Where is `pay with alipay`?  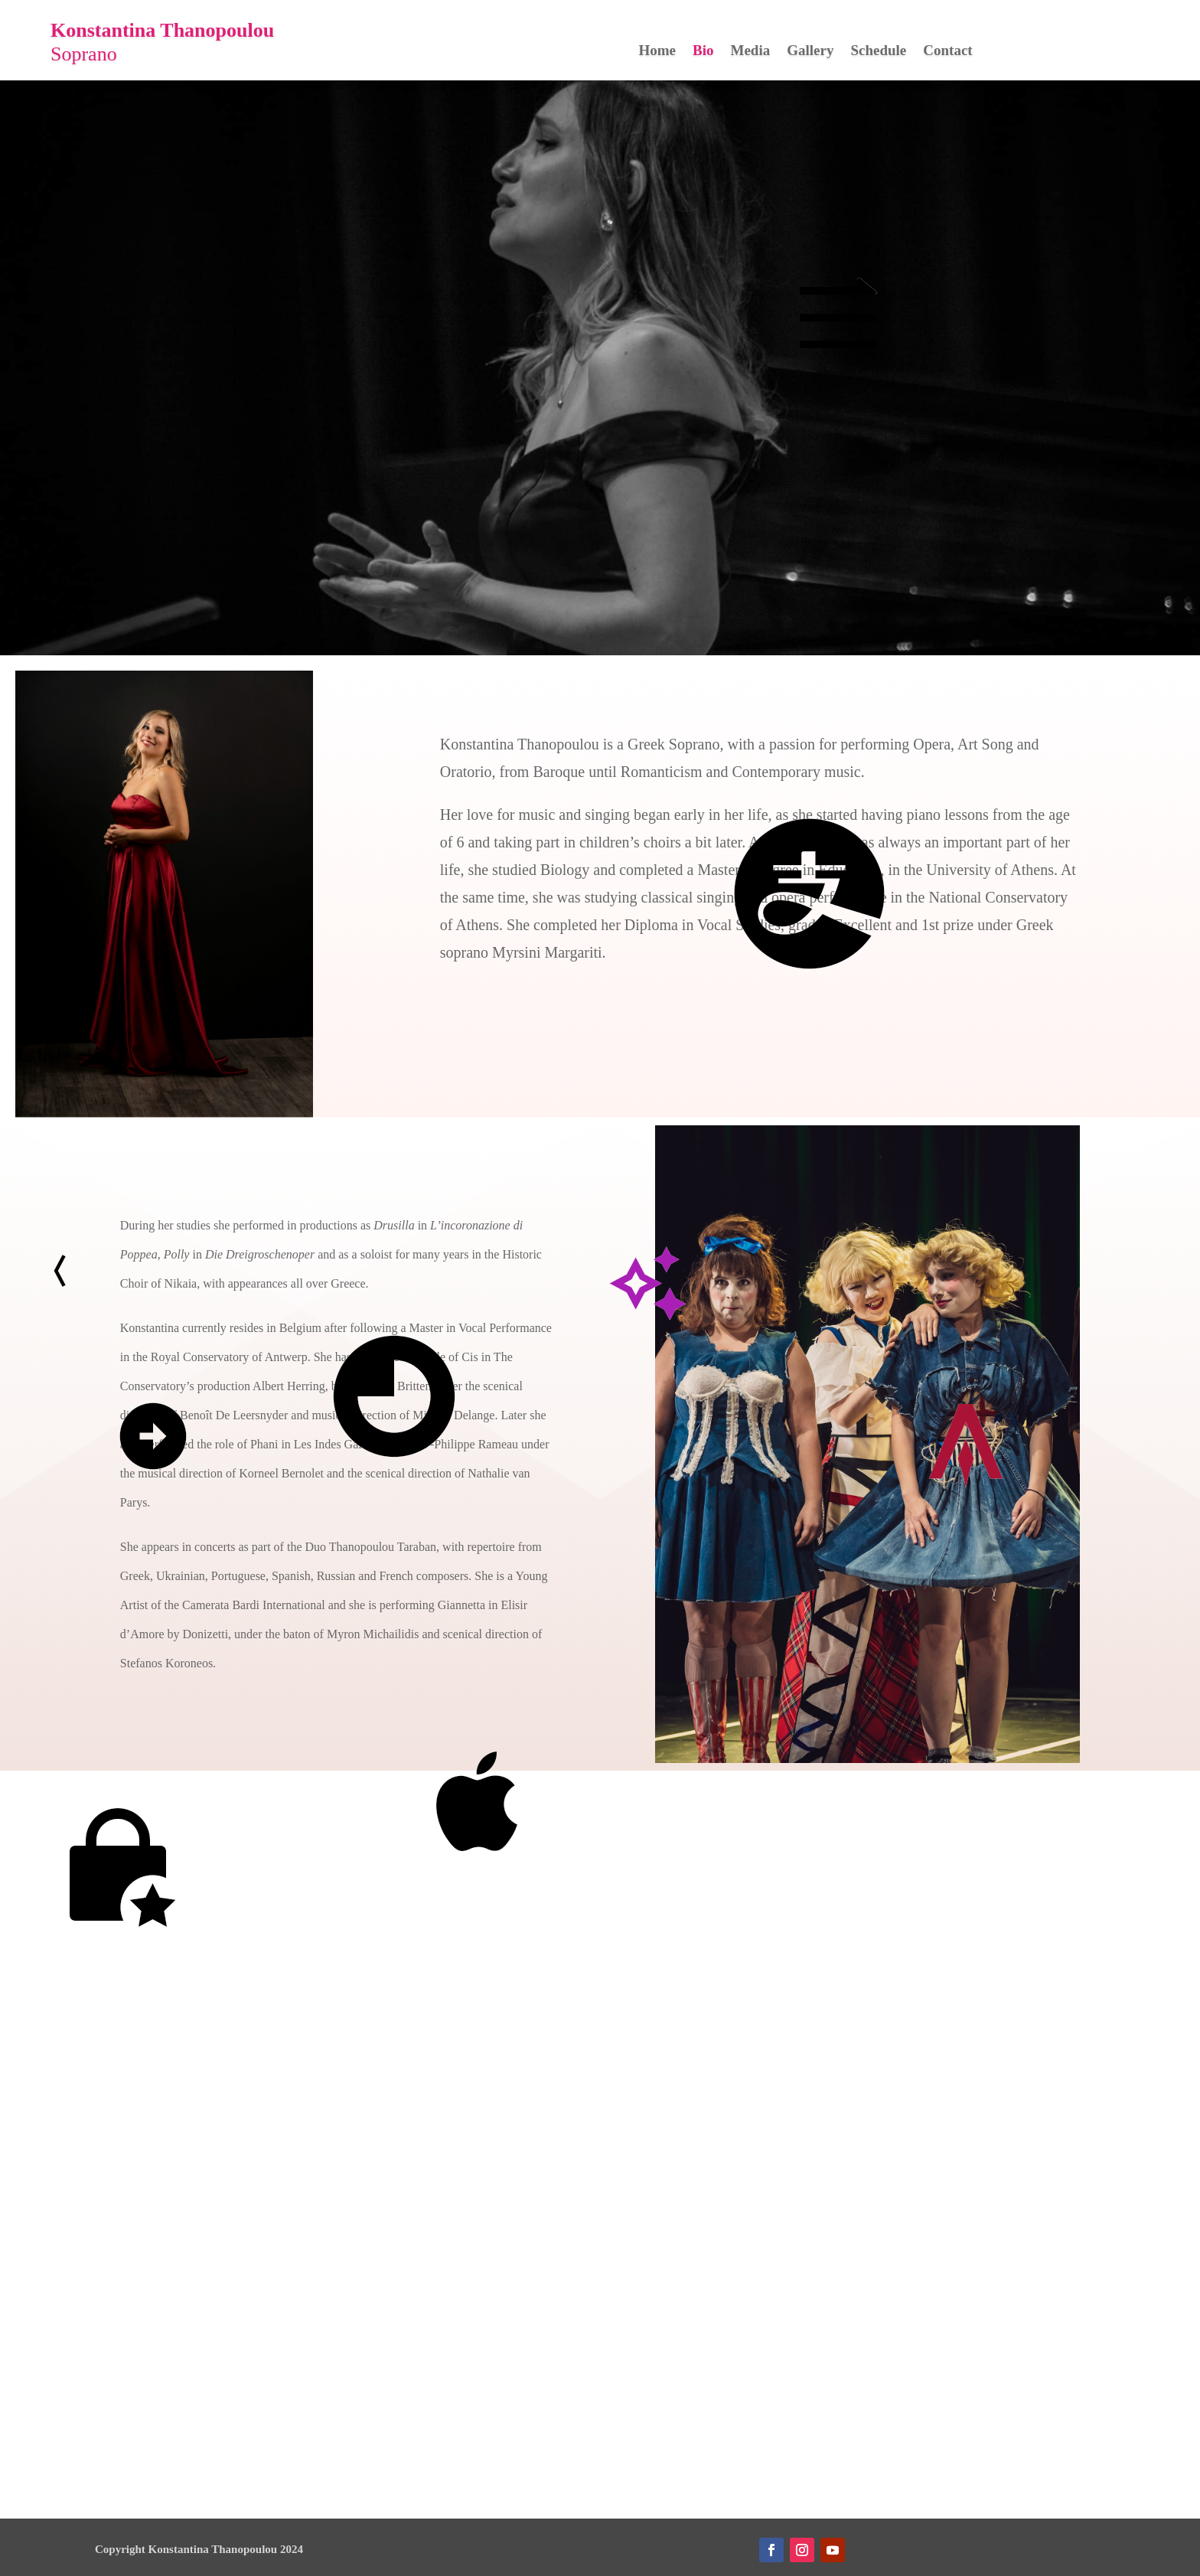
pay with alipay is located at coordinates (809, 893).